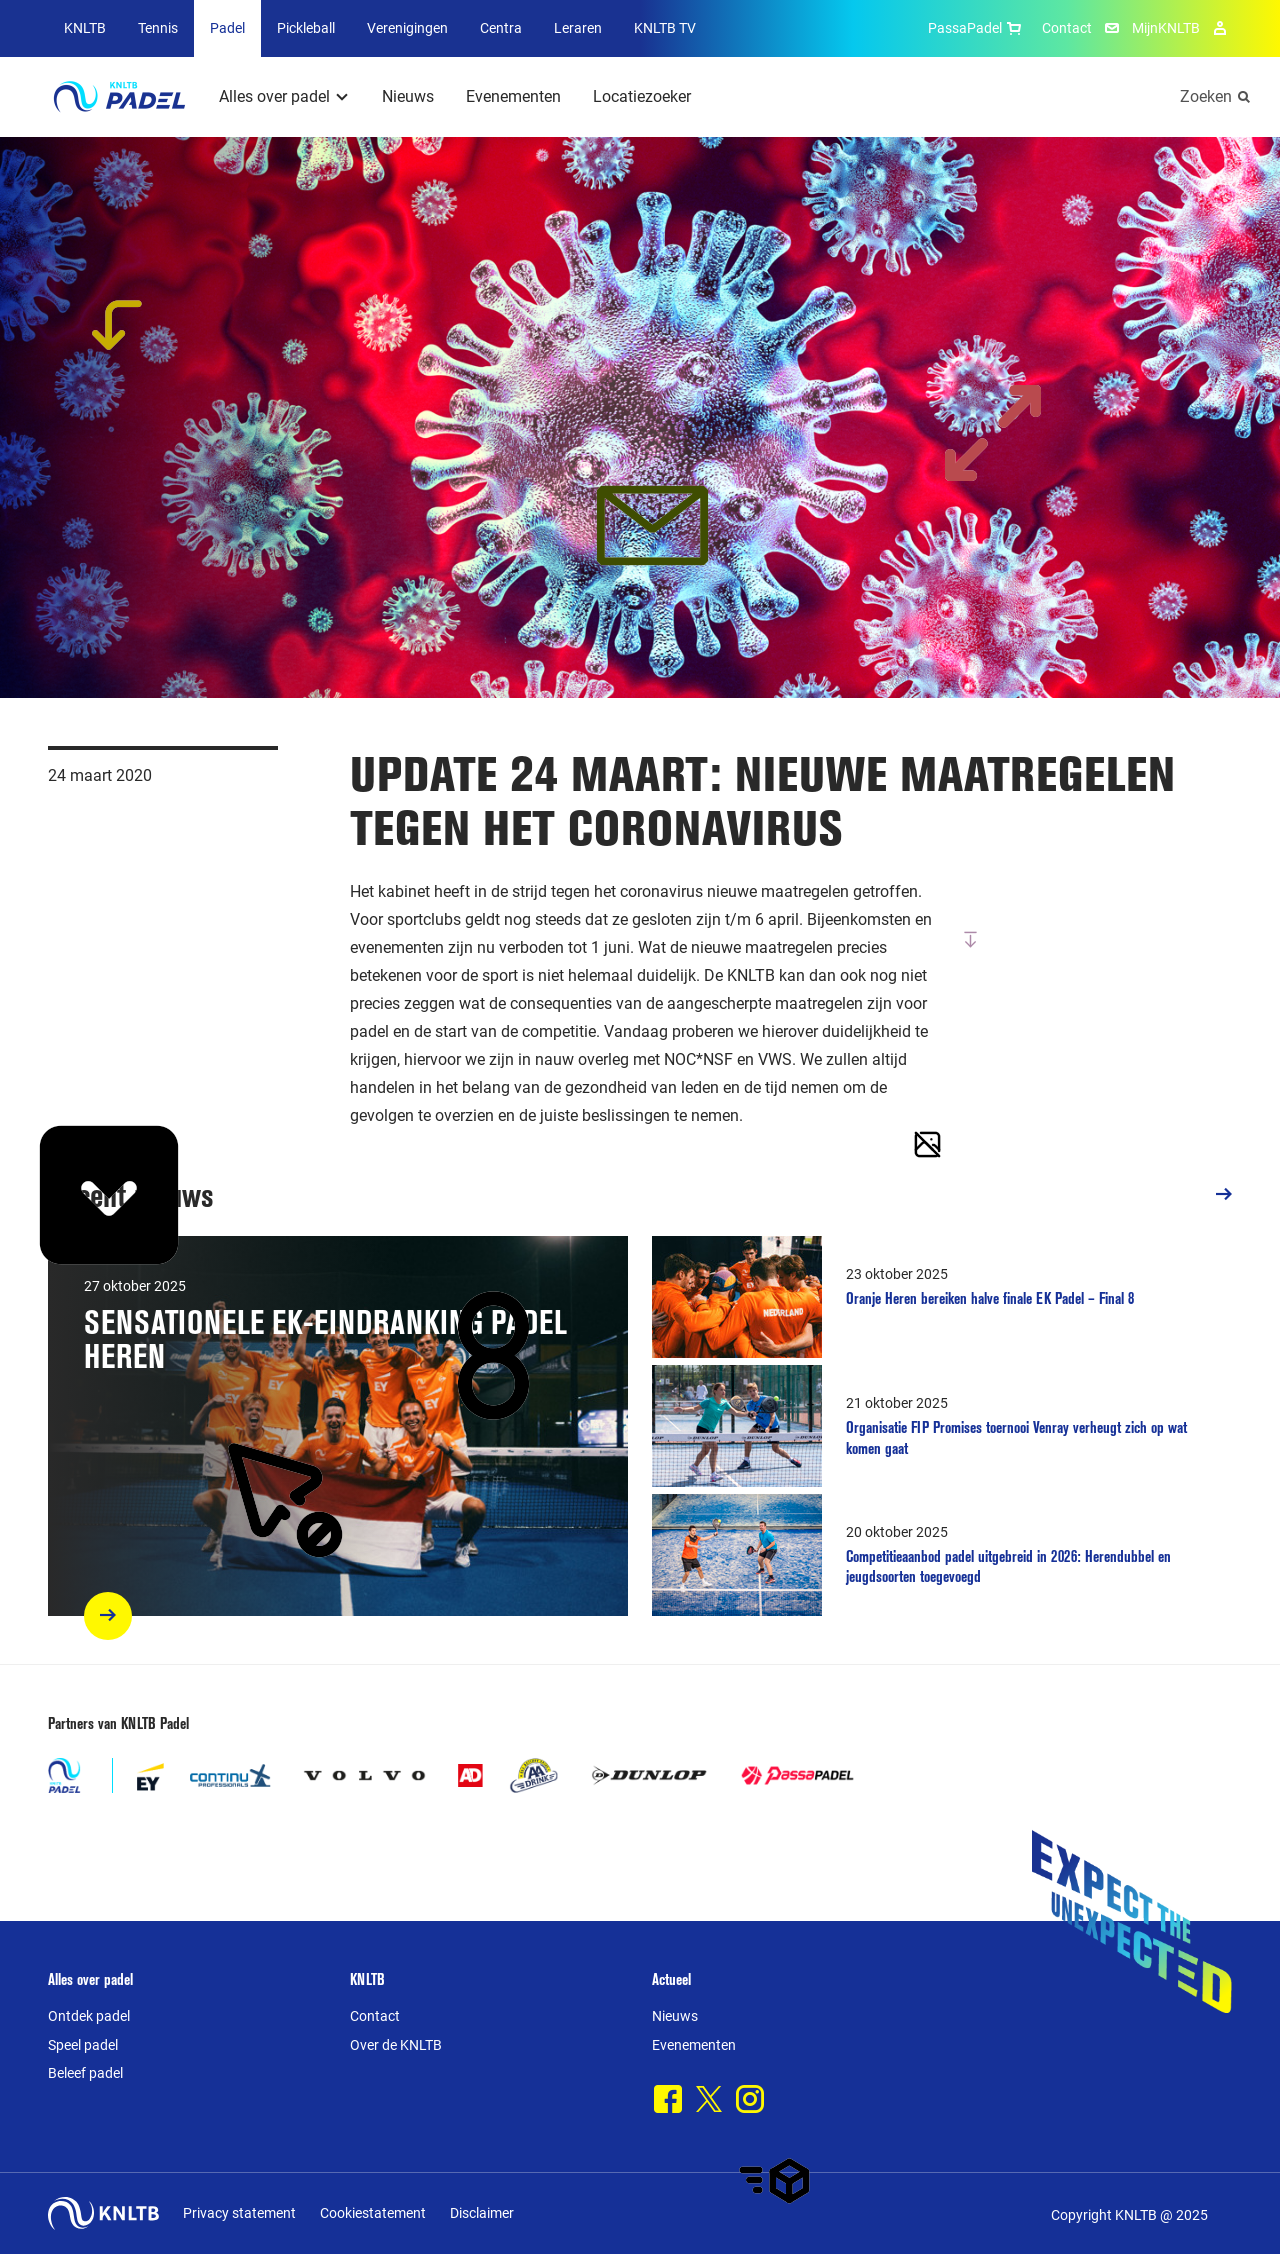  Describe the element at coordinates (118, 323) in the screenshot. I see `go back and down in navigation` at that location.